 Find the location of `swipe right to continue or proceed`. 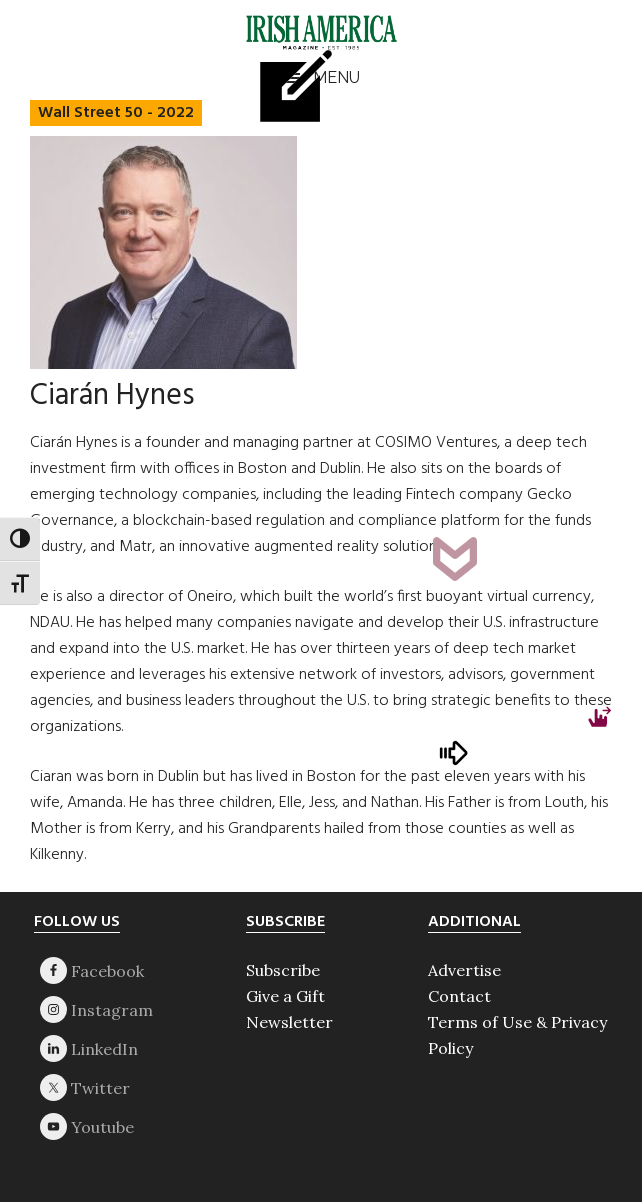

swipe right to continue or proceed is located at coordinates (598, 717).